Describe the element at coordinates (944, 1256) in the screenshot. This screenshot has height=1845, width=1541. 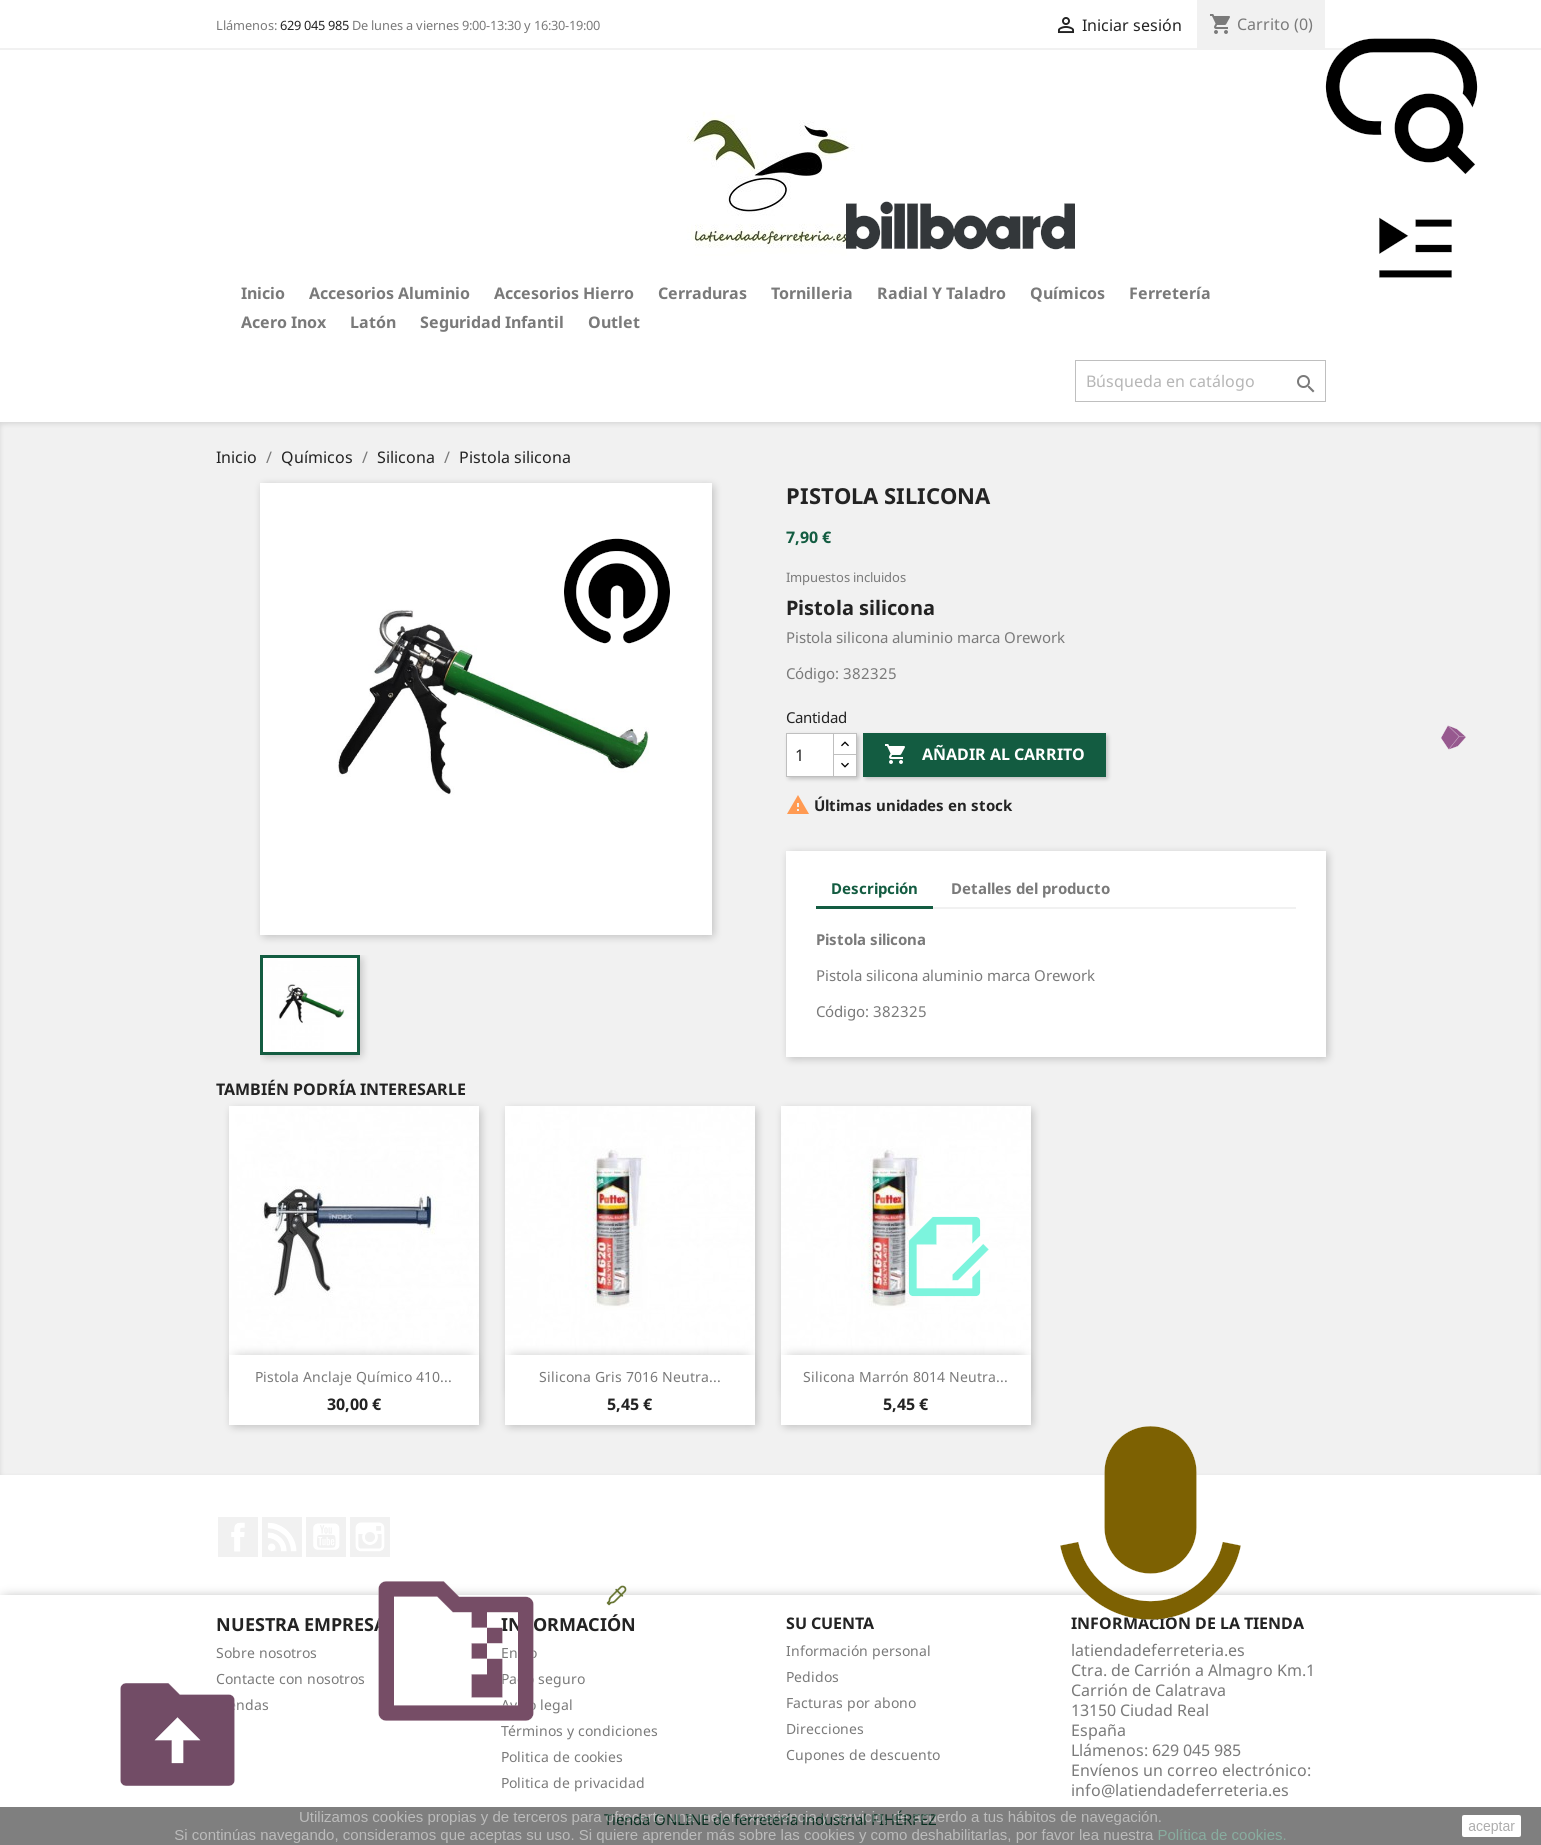
I see `edit a document or file` at that location.